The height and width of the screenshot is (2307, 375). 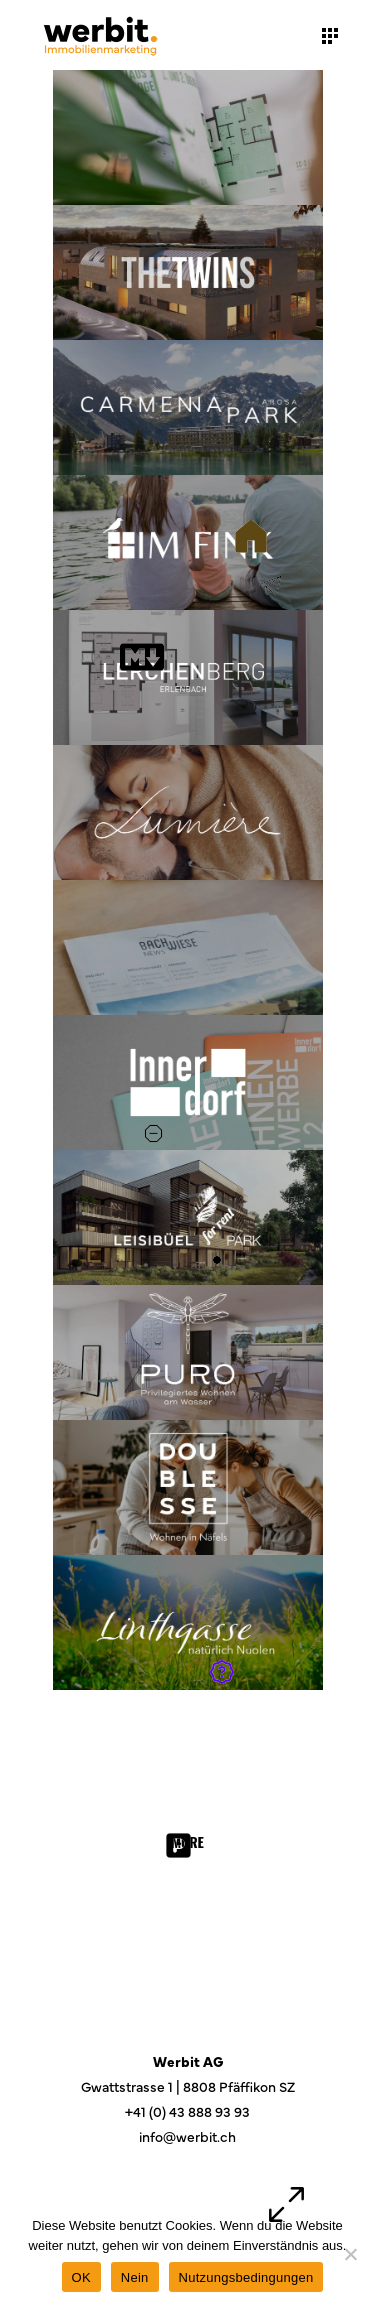 I want to click on find nearby parking locations, so click(x=178, y=1845).